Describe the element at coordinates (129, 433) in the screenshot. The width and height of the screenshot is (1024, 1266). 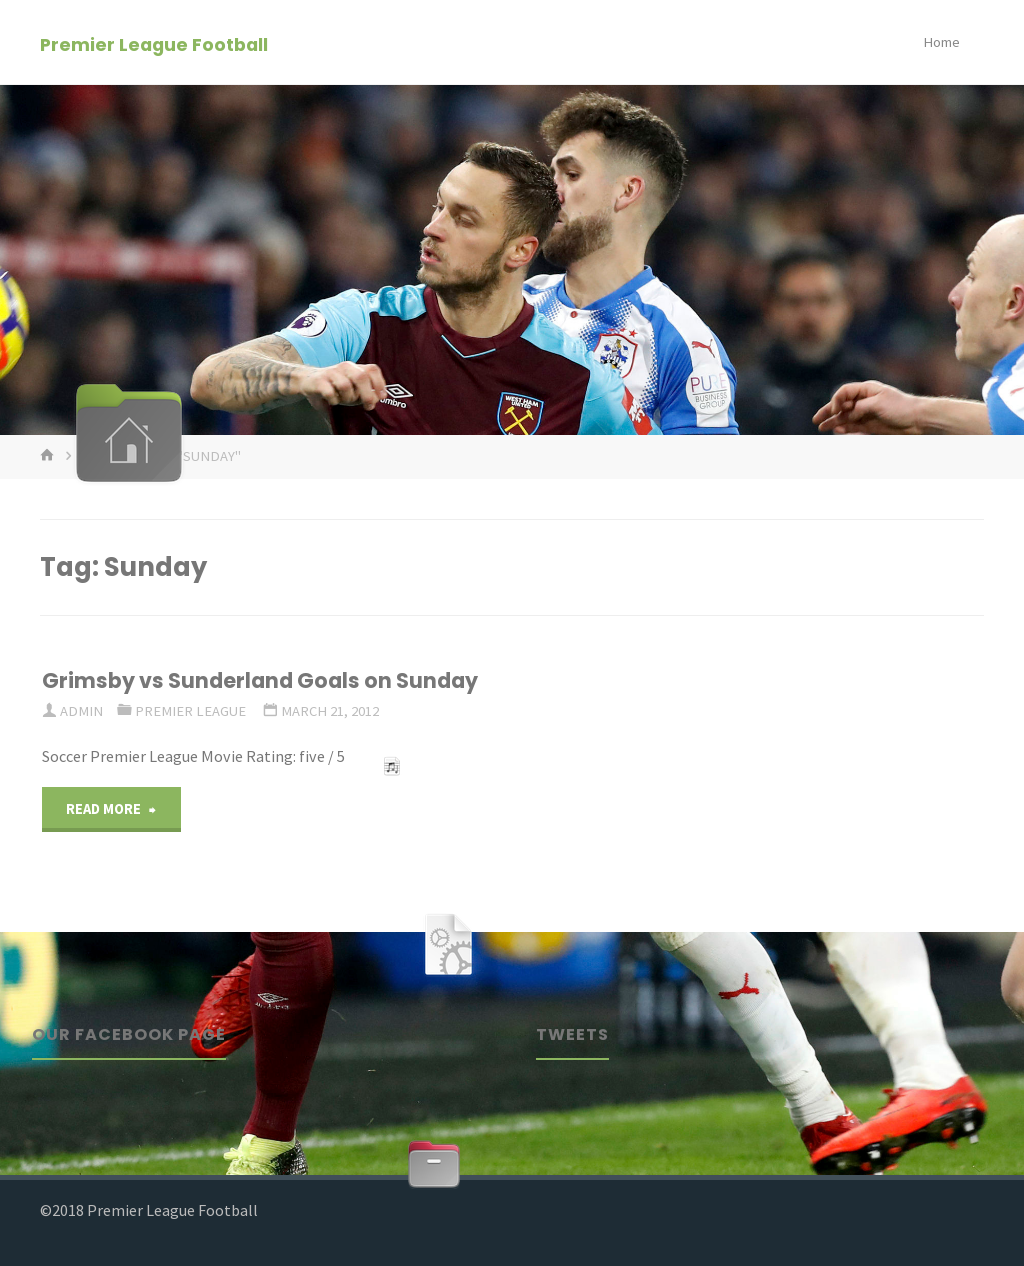
I see `access your home folder` at that location.